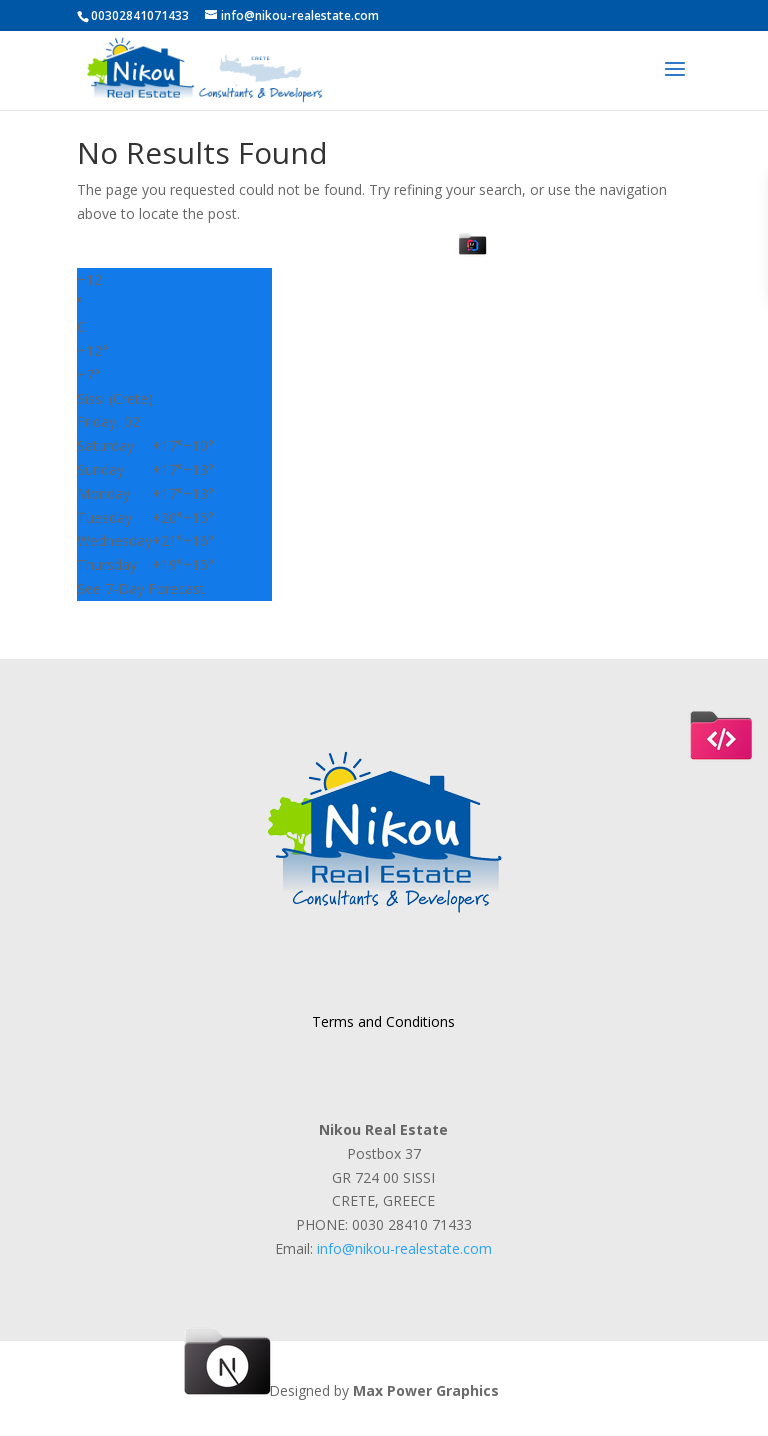  Describe the element at coordinates (472, 244) in the screenshot. I see `open folder containing IntelliJ IDEA projects` at that location.